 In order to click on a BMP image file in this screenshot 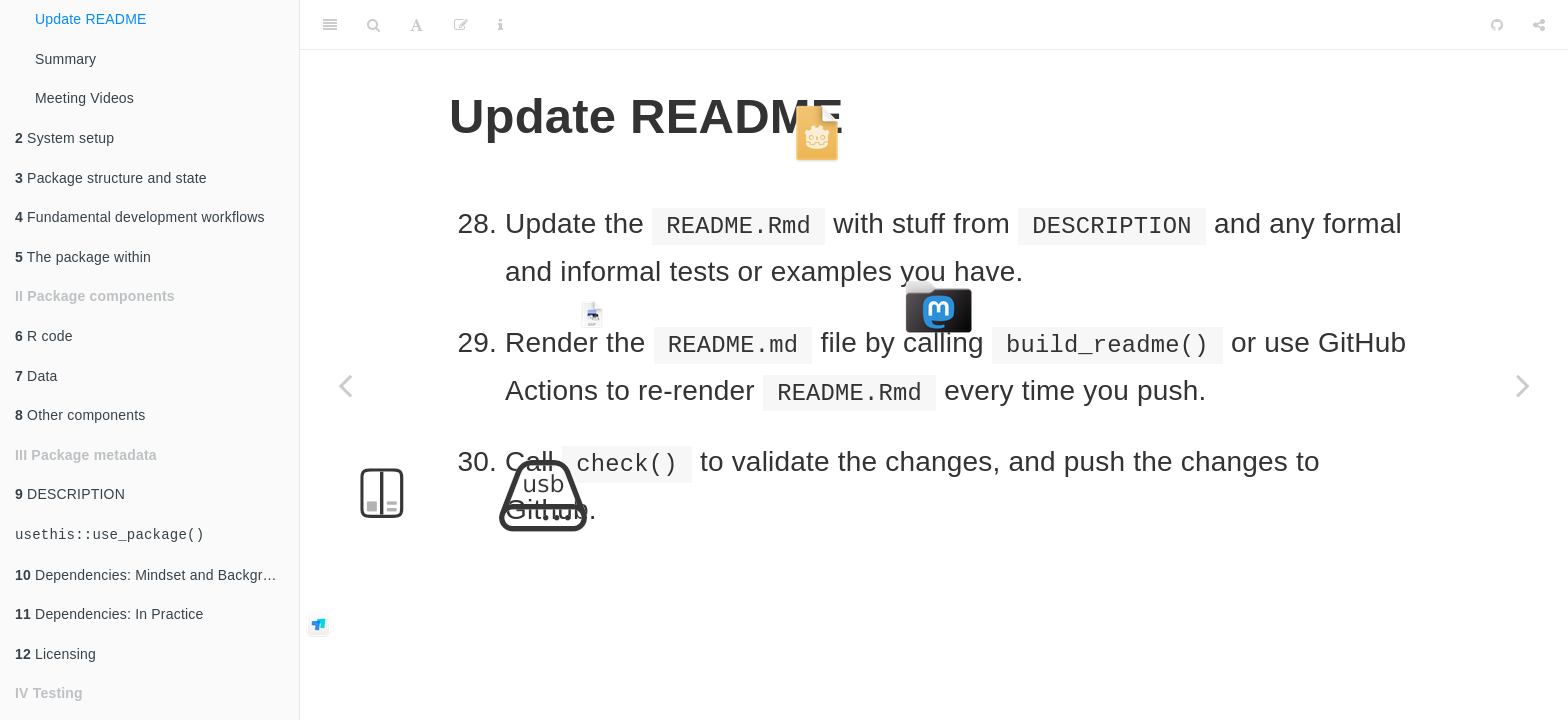, I will do `click(592, 315)`.